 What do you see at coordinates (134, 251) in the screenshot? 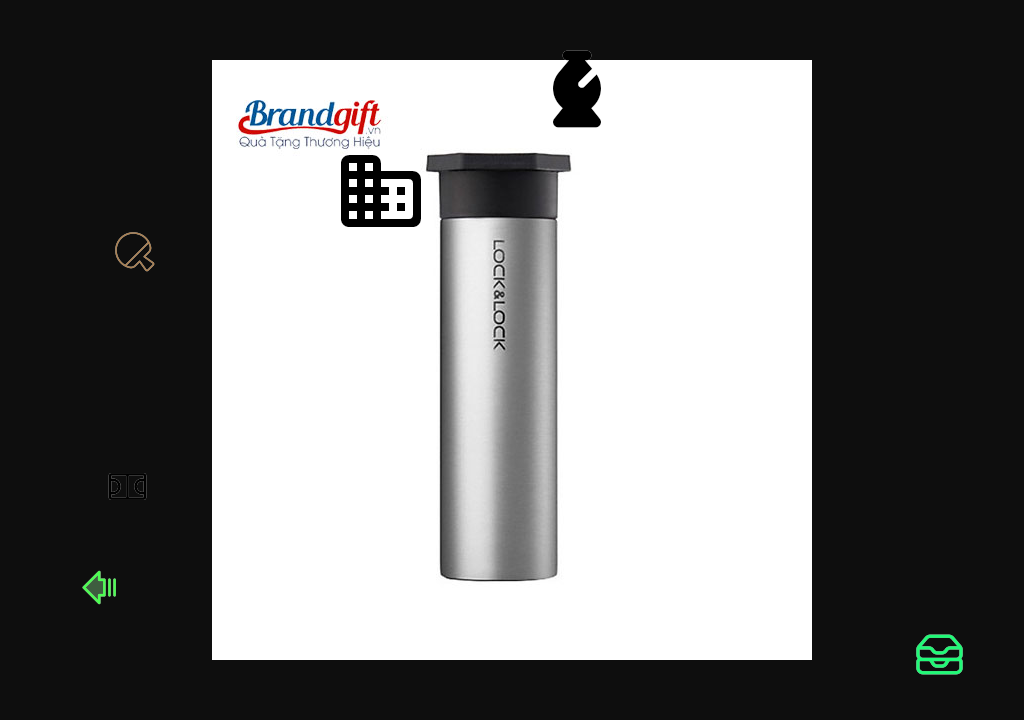
I see `access ping pong or table tennis game` at bounding box center [134, 251].